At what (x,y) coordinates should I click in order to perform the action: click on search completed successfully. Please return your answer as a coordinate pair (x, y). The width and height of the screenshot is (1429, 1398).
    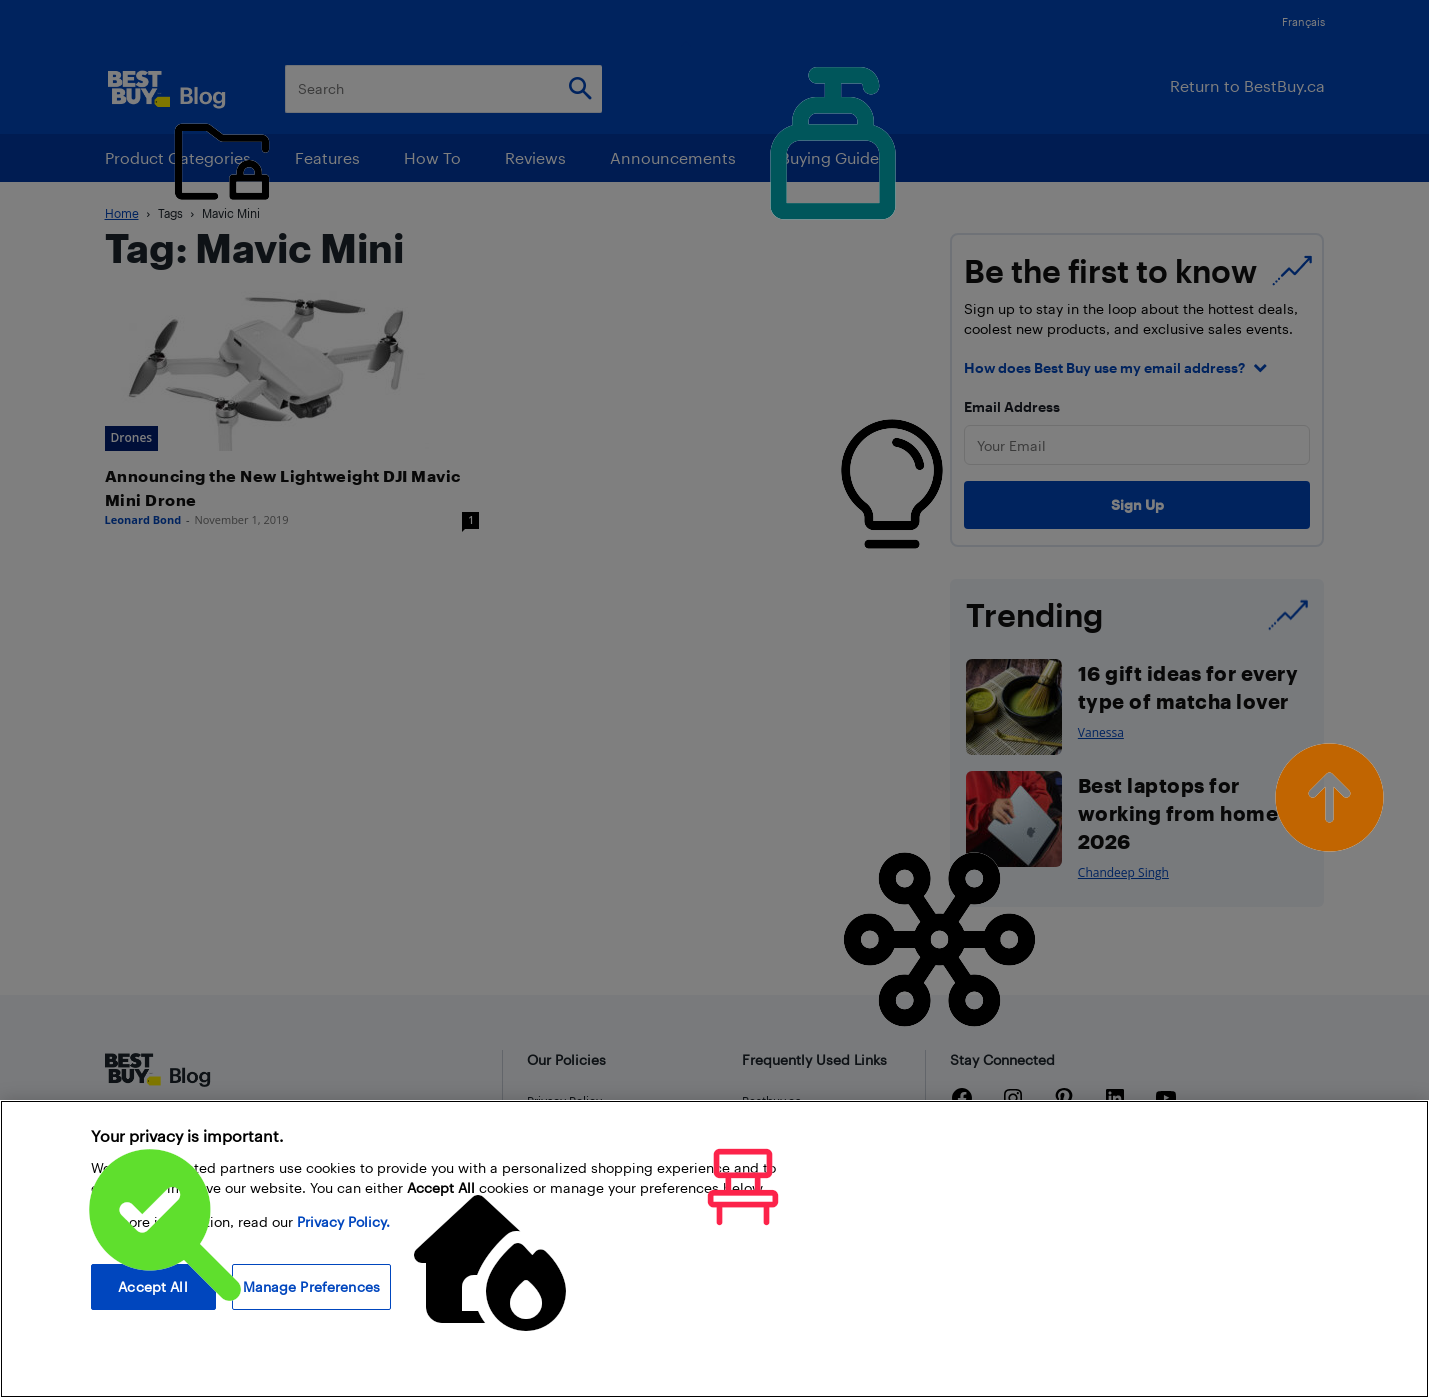
    Looking at the image, I should click on (165, 1225).